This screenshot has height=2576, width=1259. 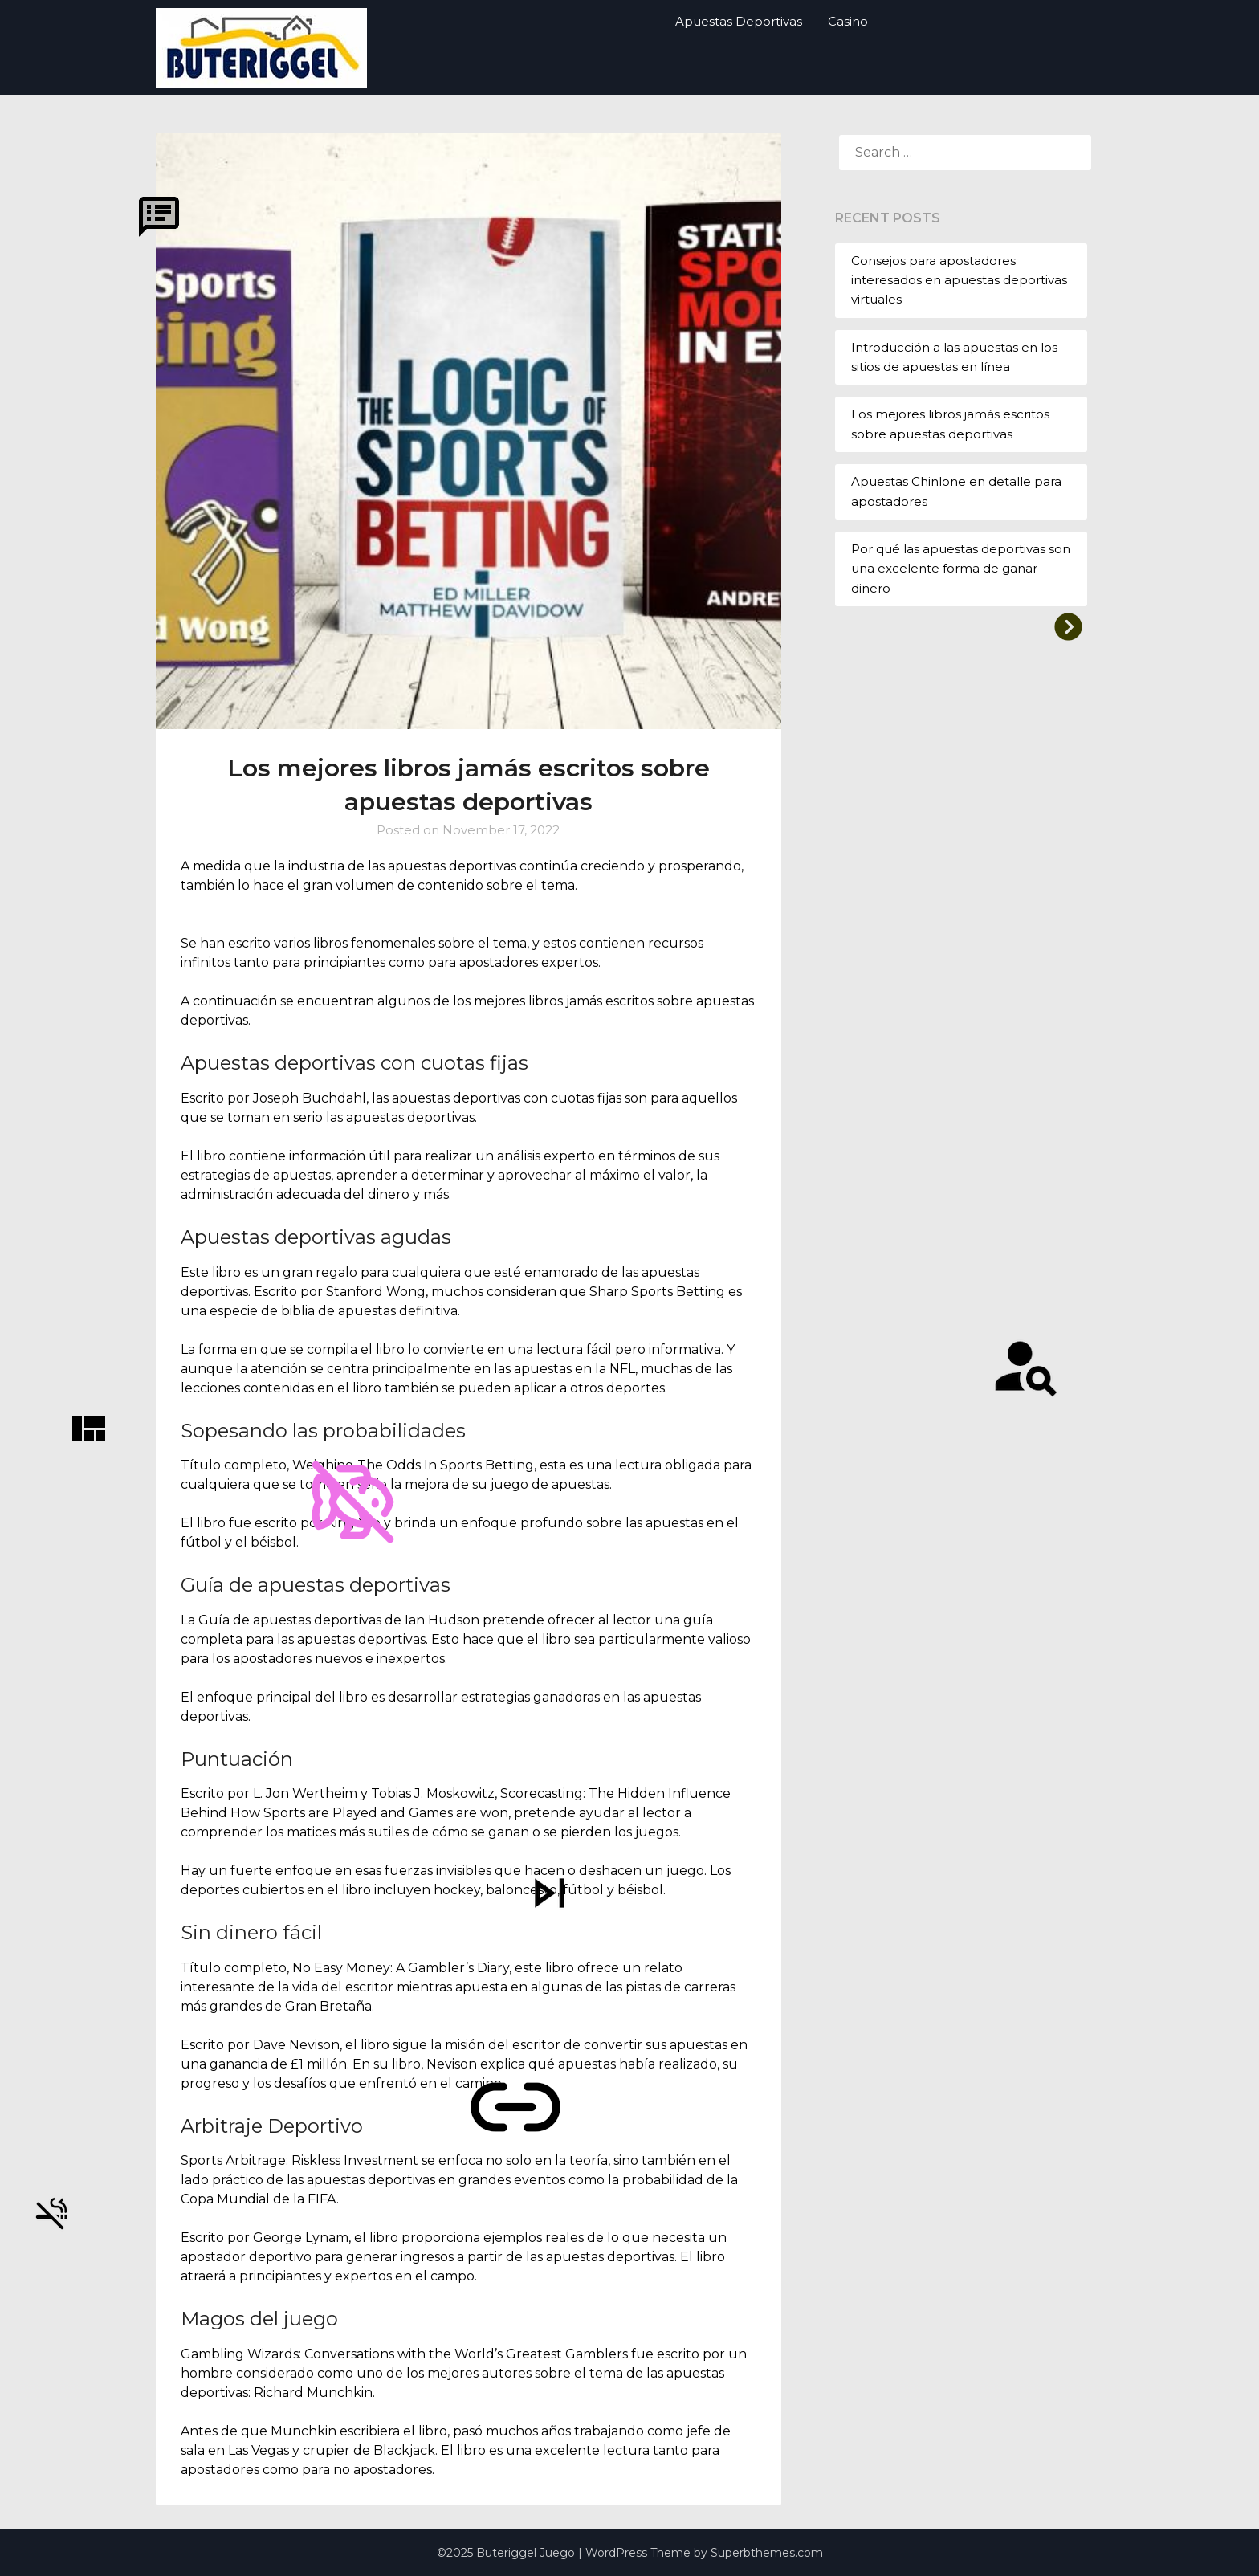 What do you see at coordinates (88, 1429) in the screenshot?
I see `switch to quilt or mosaic view layout` at bounding box center [88, 1429].